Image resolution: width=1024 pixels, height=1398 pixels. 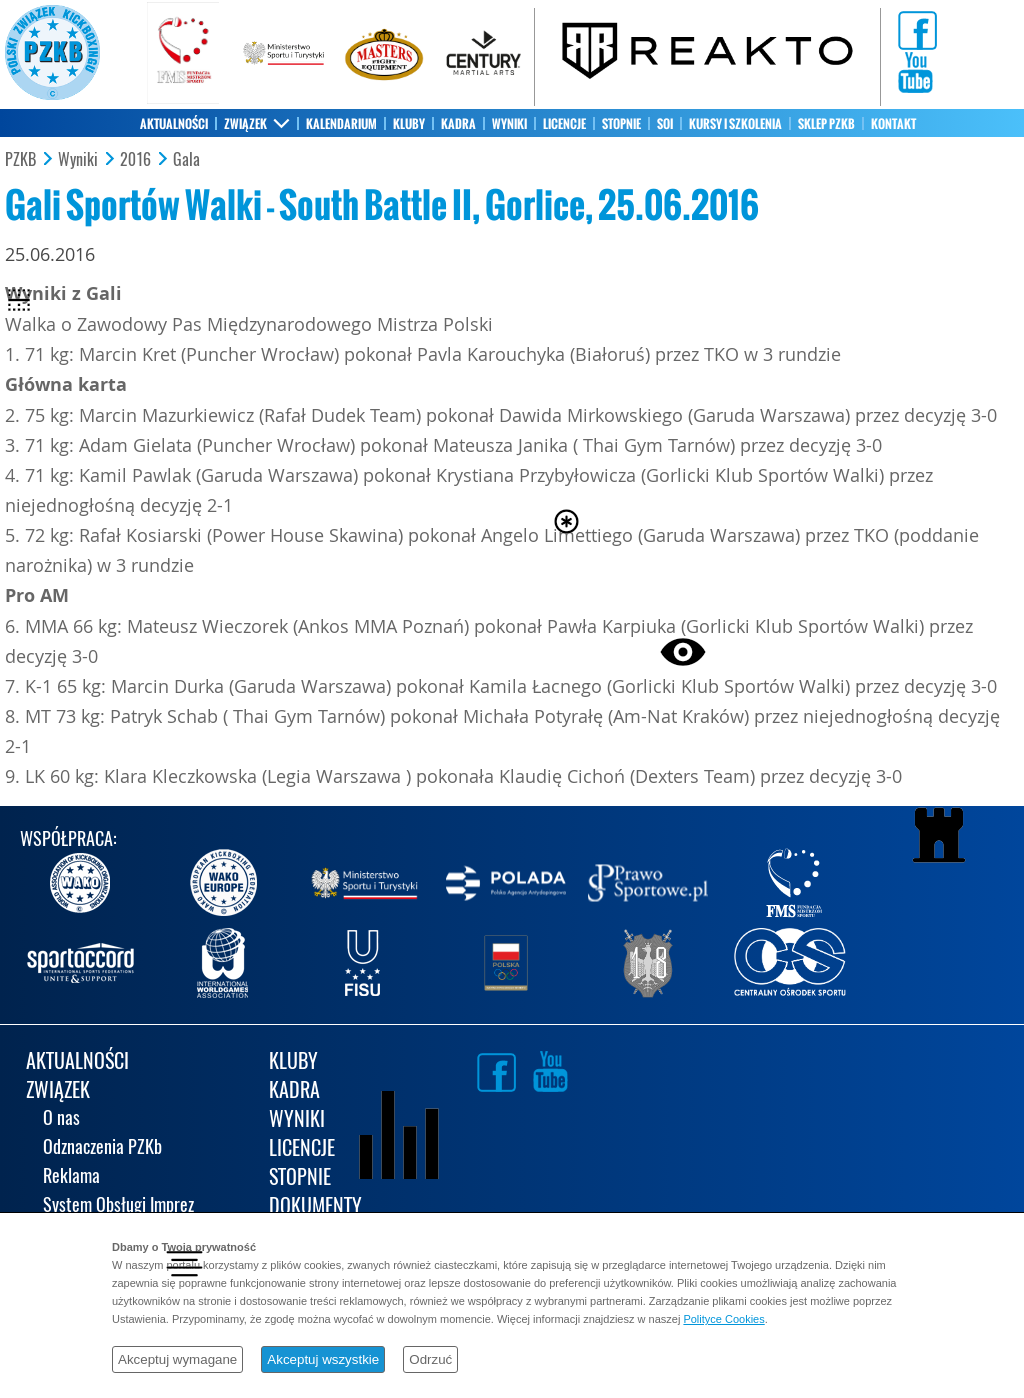 What do you see at coordinates (184, 1264) in the screenshot?
I see `center align text` at bounding box center [184, 1264].